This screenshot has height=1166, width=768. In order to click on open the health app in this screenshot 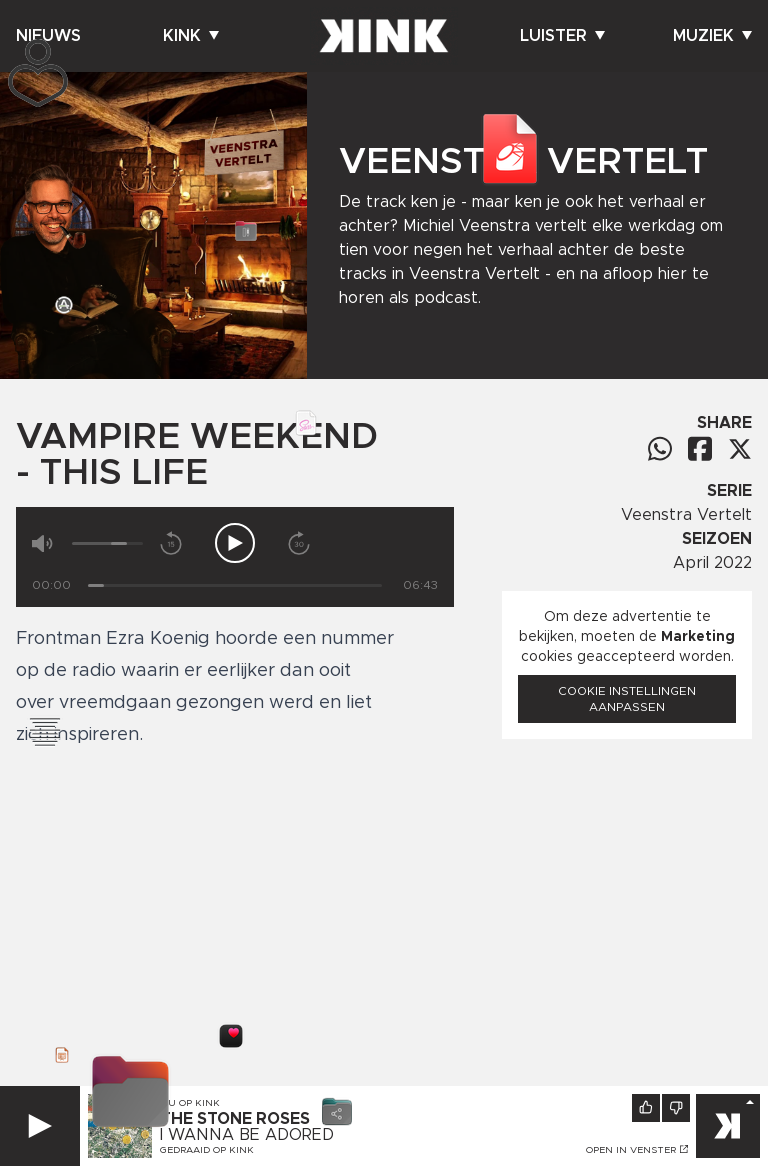, I will do `click(231, 1036)`.